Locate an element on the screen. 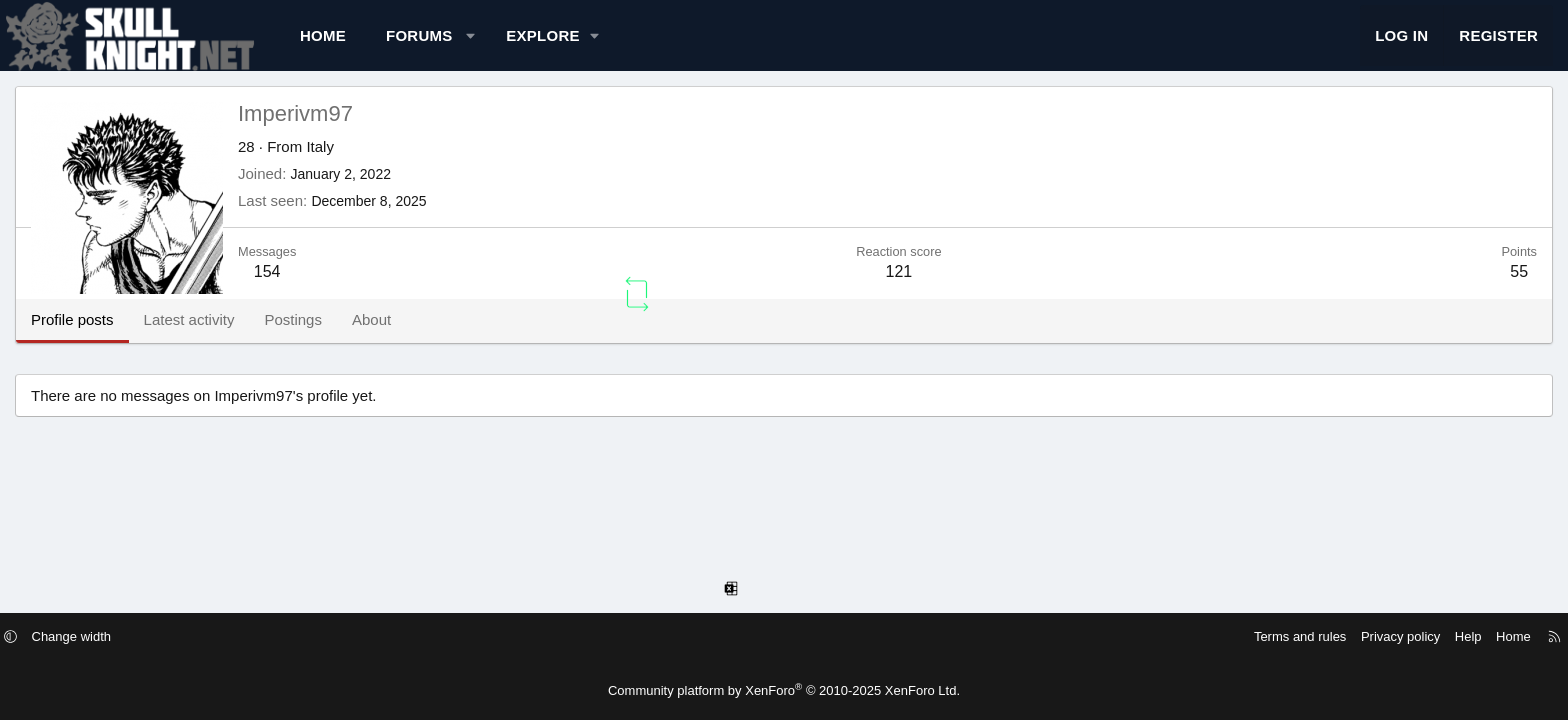 The width and height of the screenshot is (1568, 720). open Microsoft Excel is located at coordinates (731, 588).